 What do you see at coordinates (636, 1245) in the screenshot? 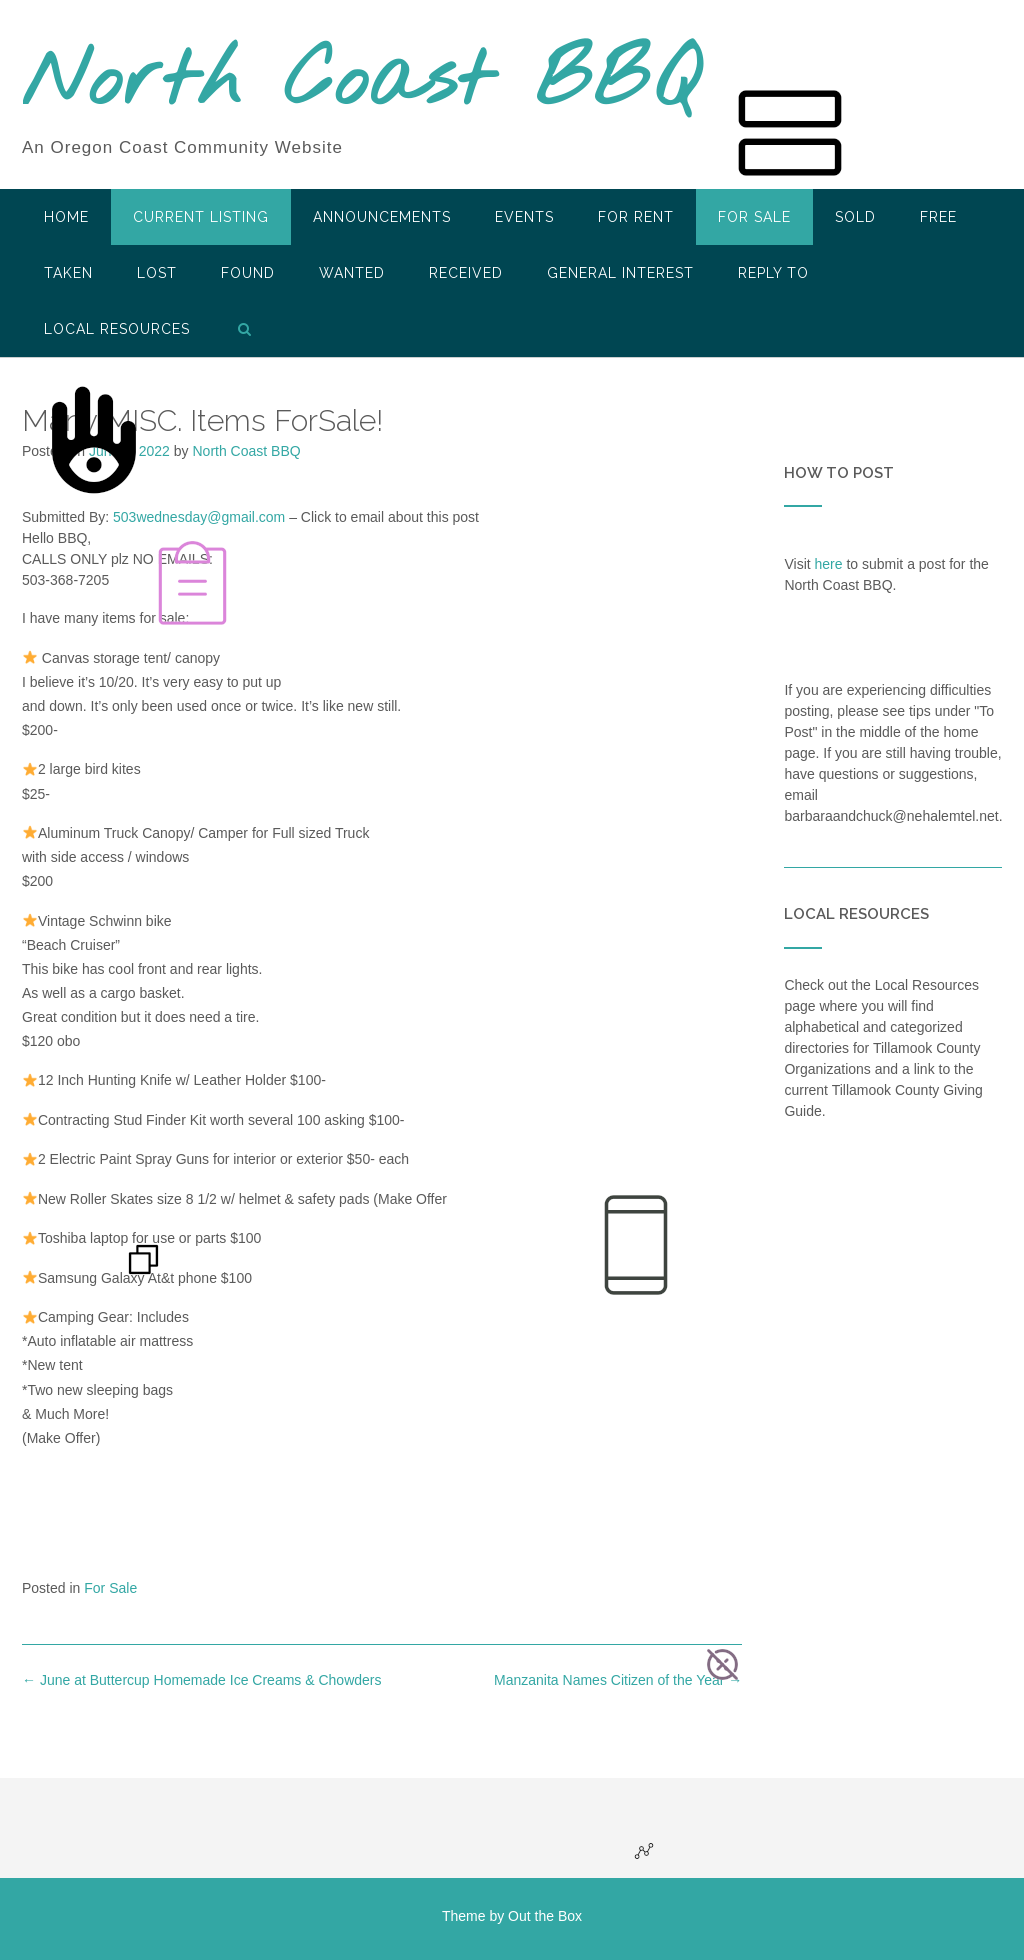
I see `access mobile device settings` at bounding box center [636, 1245].